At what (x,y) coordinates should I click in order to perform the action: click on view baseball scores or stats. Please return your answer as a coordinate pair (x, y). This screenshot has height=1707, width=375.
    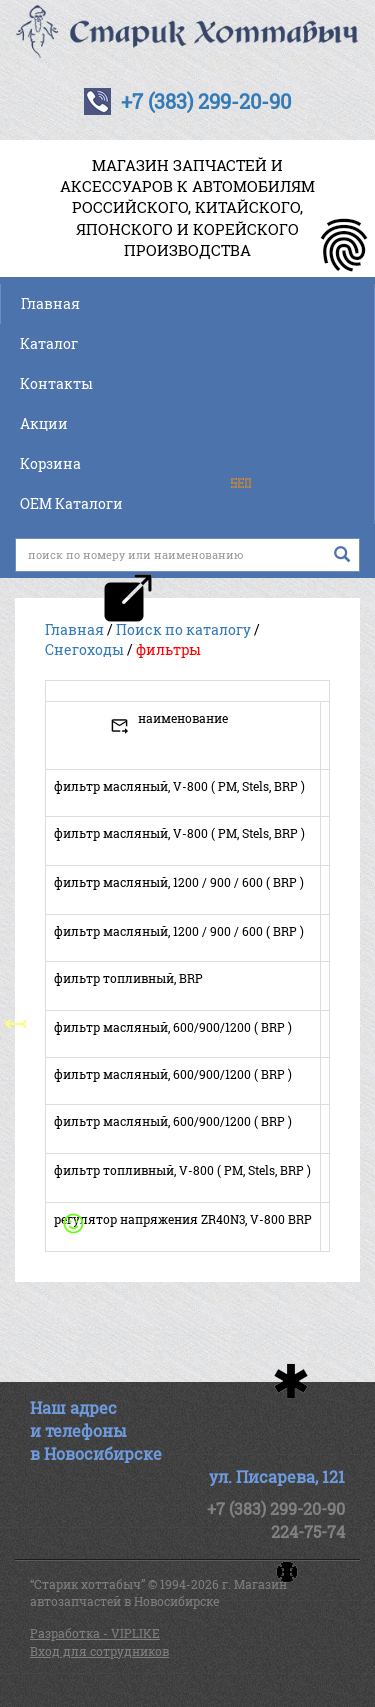
    Looking at the image, I should click on (287, 1572).